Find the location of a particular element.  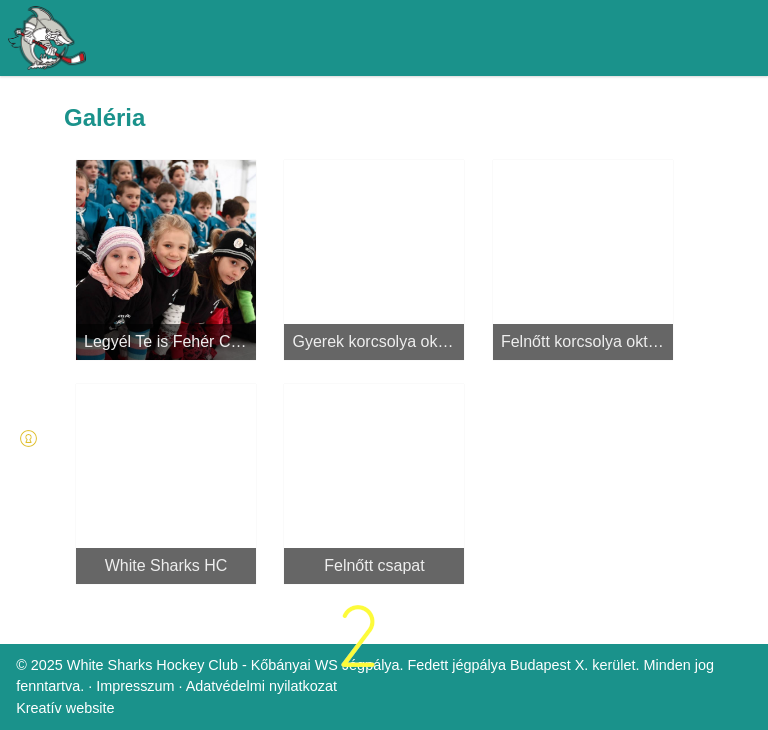

indicates step two in a multi-step process is located at coordinates (358, 636).